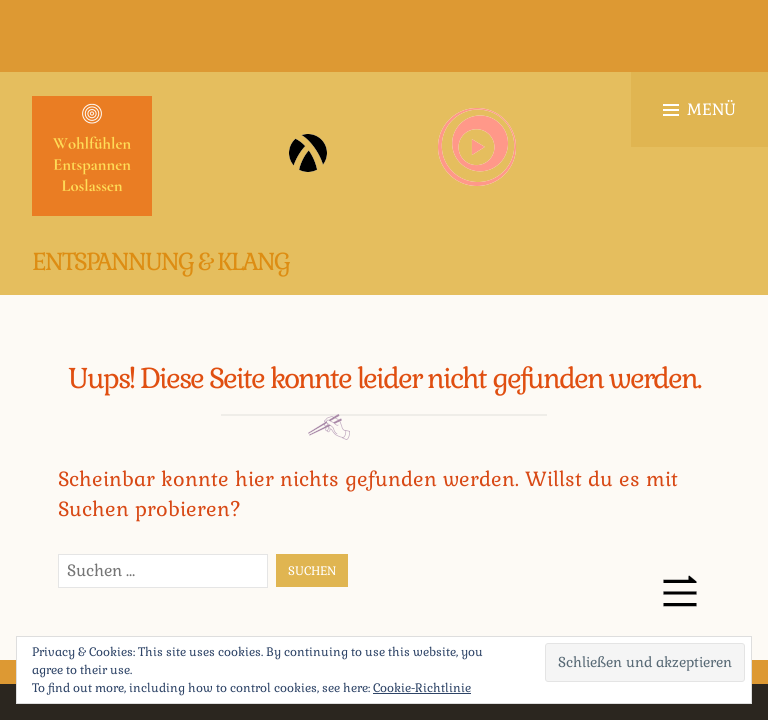  I want to click on open tabelog restaurant review app, so click(329, 427).